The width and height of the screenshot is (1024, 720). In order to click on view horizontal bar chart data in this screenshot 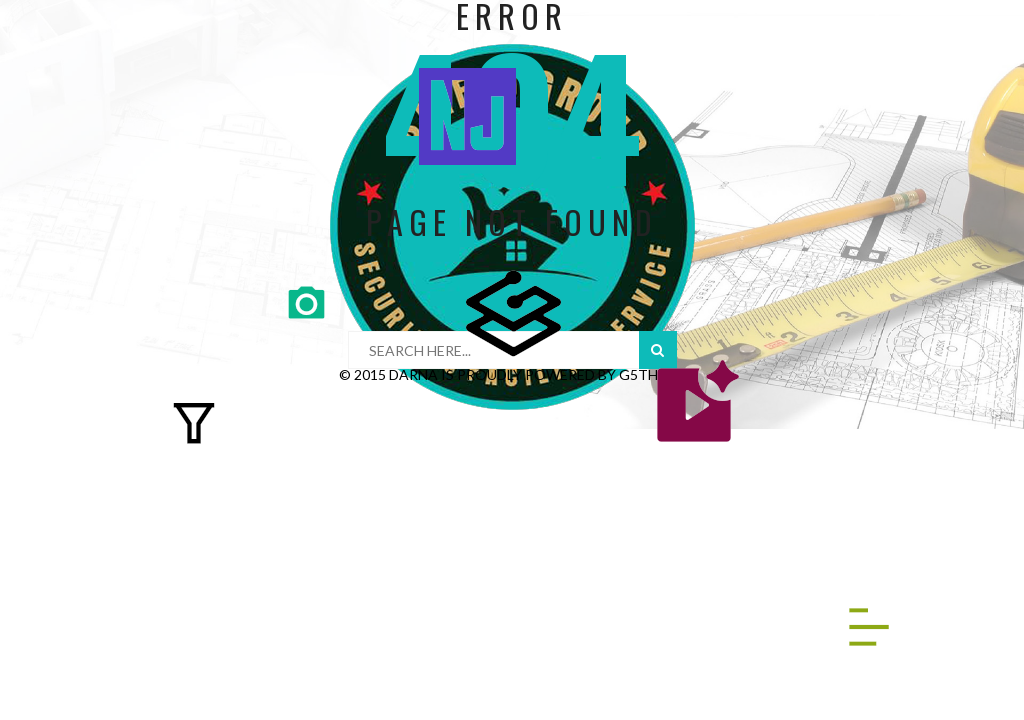, I will do `click(868, 627)`.